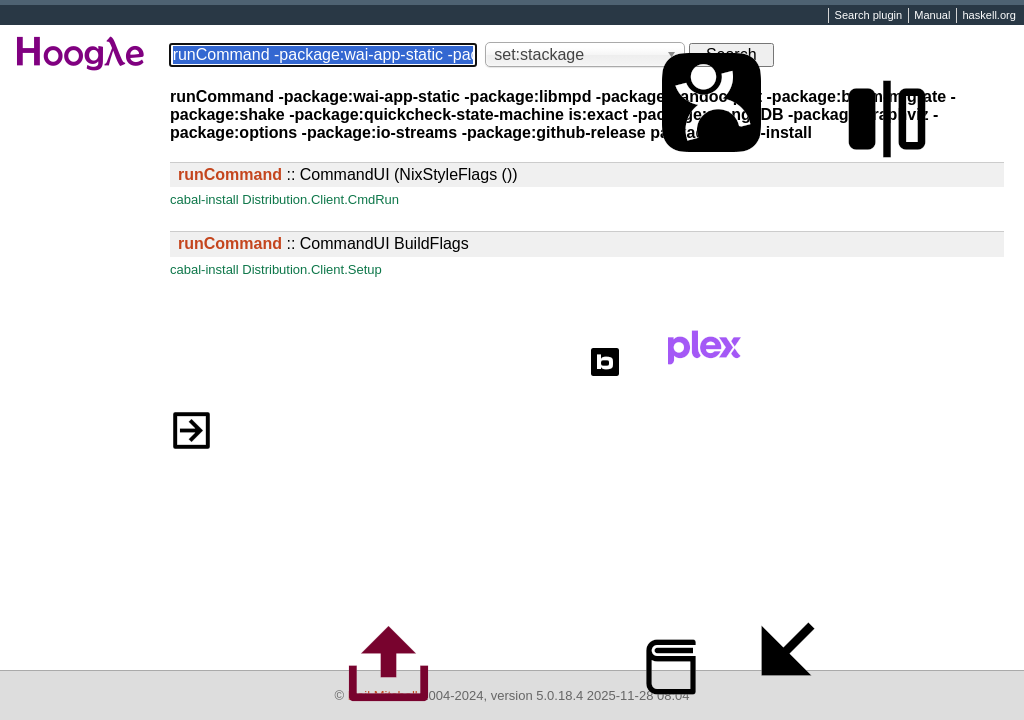 The height and width of the screenshot is (720, 1024). Describe the element at coordinates (887, 119) in the screenshot. I see `flip image horizontally` at that location.